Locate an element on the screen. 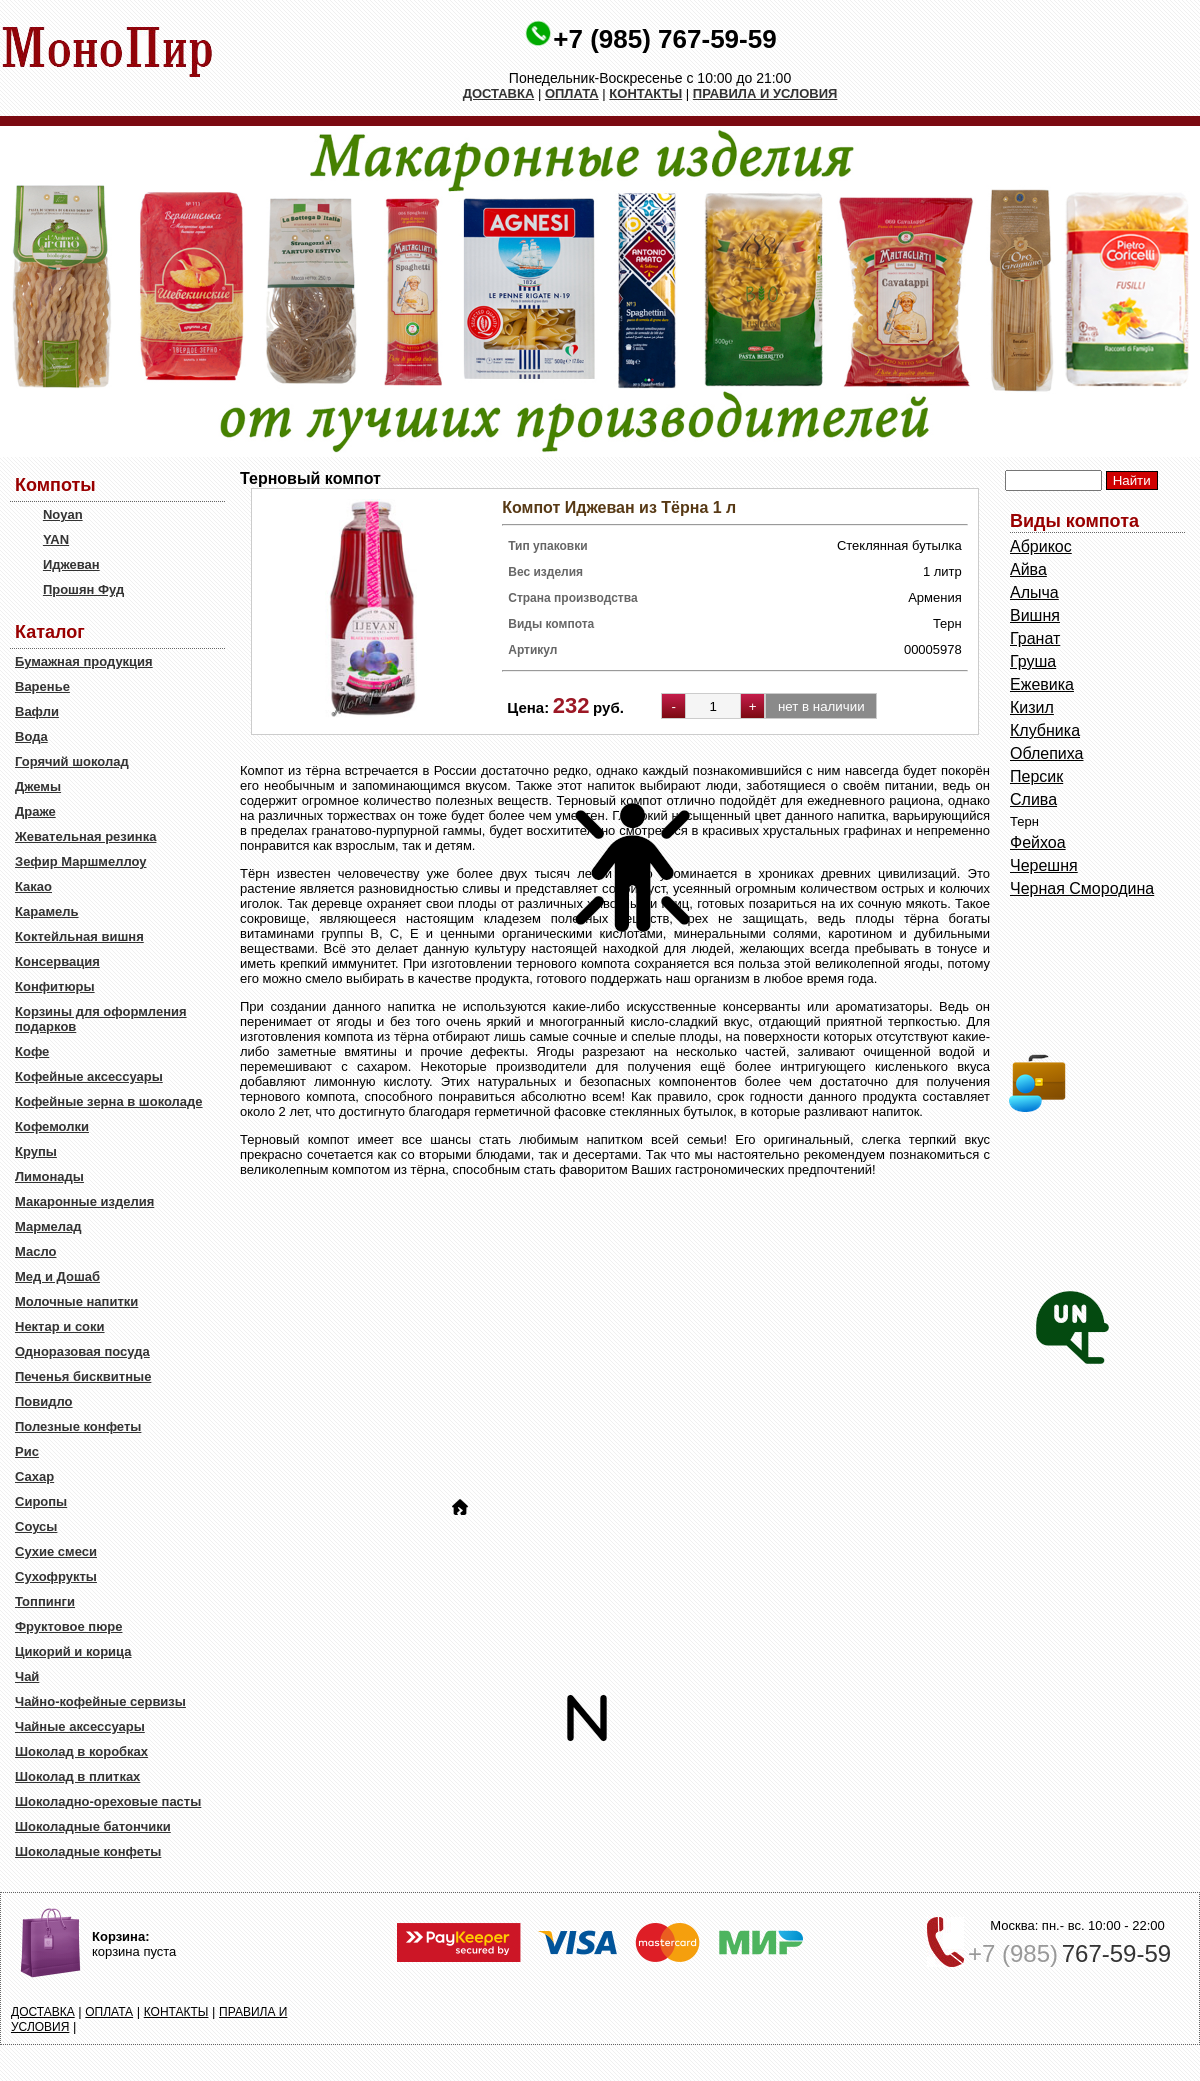  view user presence or active status is located at coordinates (632, 867).